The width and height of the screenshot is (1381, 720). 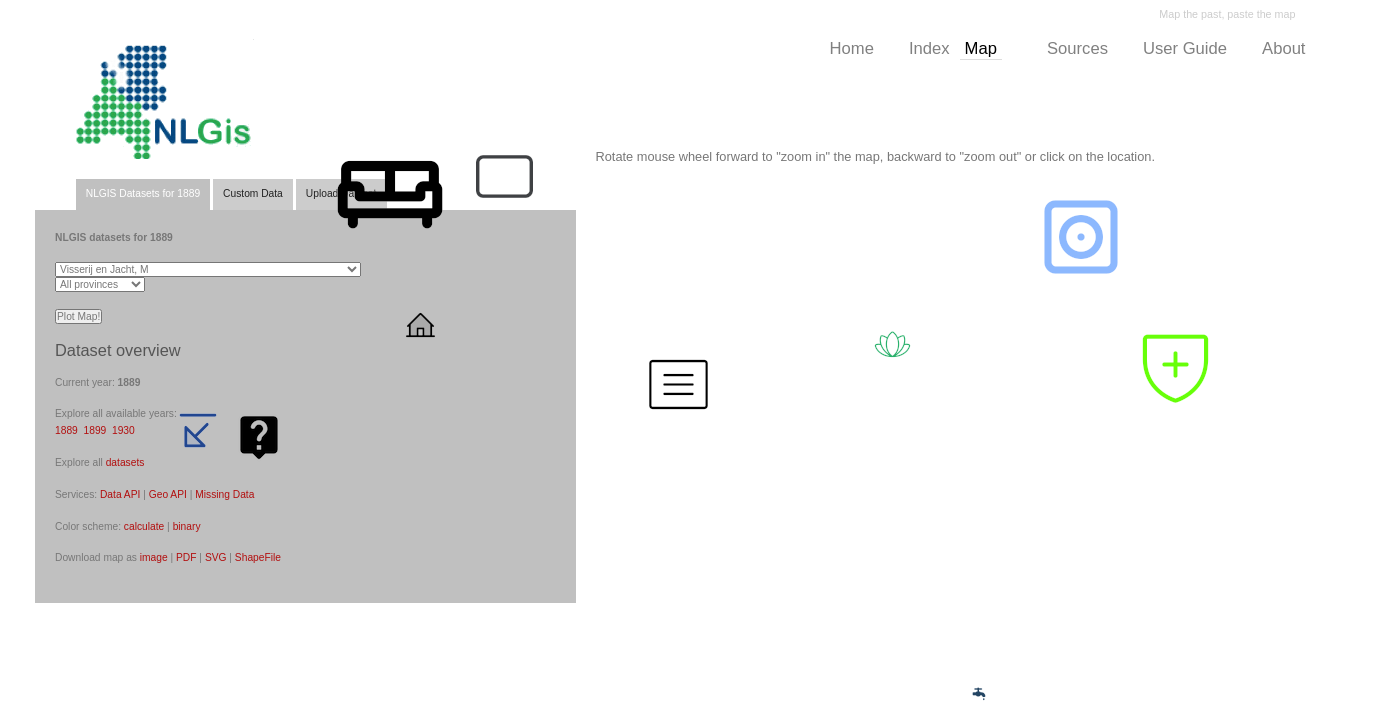 What do you see at coordinates (979, 693) in the screenshot?
I see `access water or plumbing settings` at bounding box center [979, 693].